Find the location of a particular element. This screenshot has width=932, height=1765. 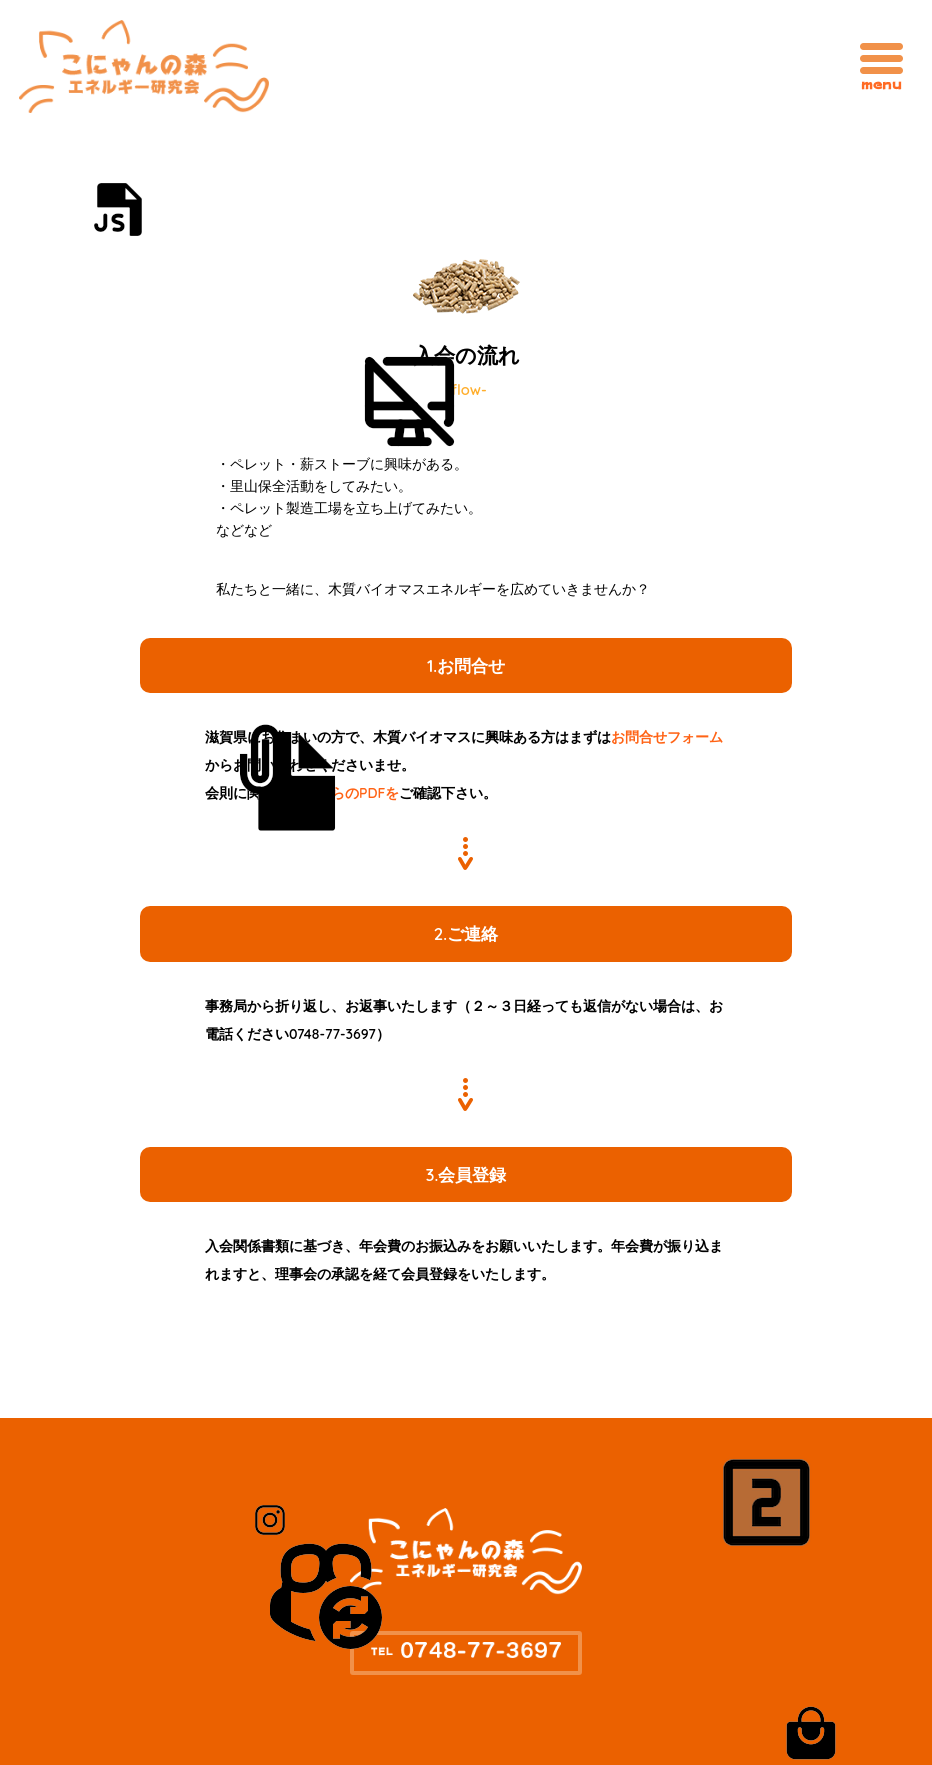

copilot is processing your request is located at coordinates (326, 1593).